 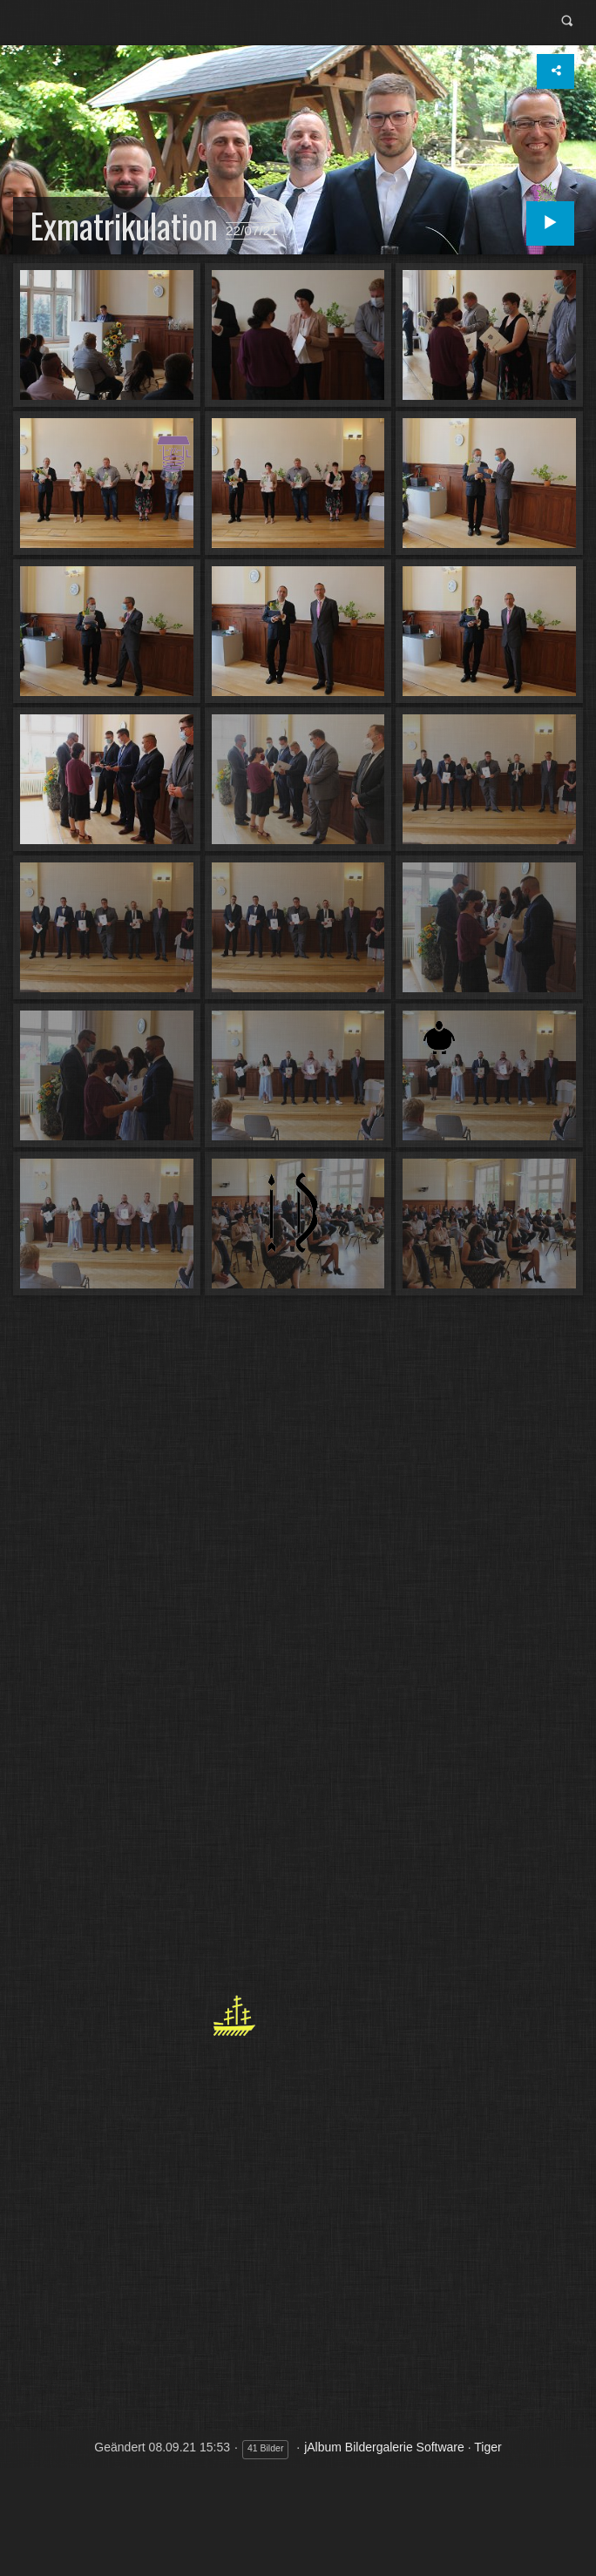 I want to click on access archery or ranged combat skills, so click(x=289, y=1213).